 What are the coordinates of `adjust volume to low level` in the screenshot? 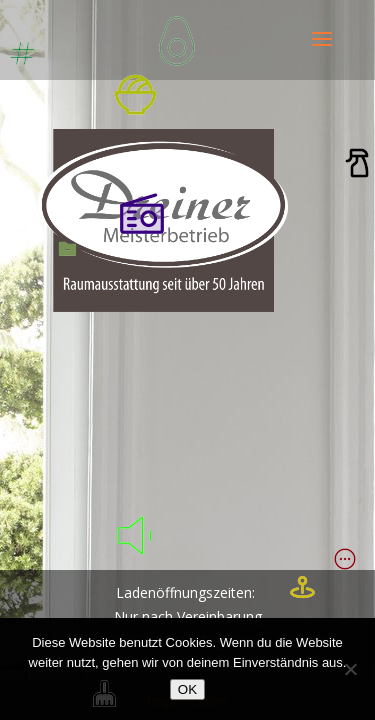 It's located at (136, 535).